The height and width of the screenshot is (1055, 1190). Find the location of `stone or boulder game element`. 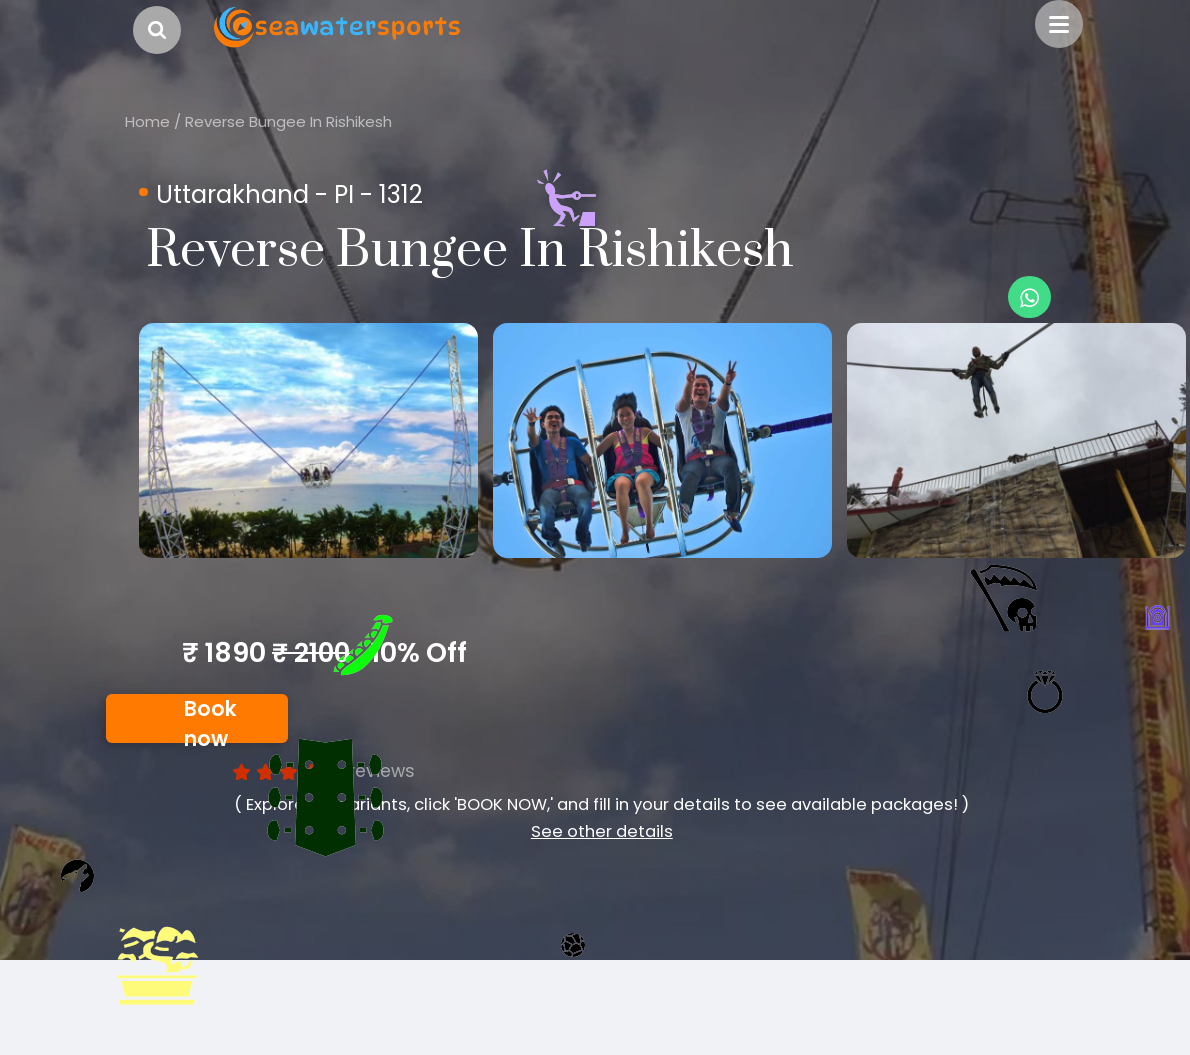

stone or boulder game element is located at coordinates (573, 945).